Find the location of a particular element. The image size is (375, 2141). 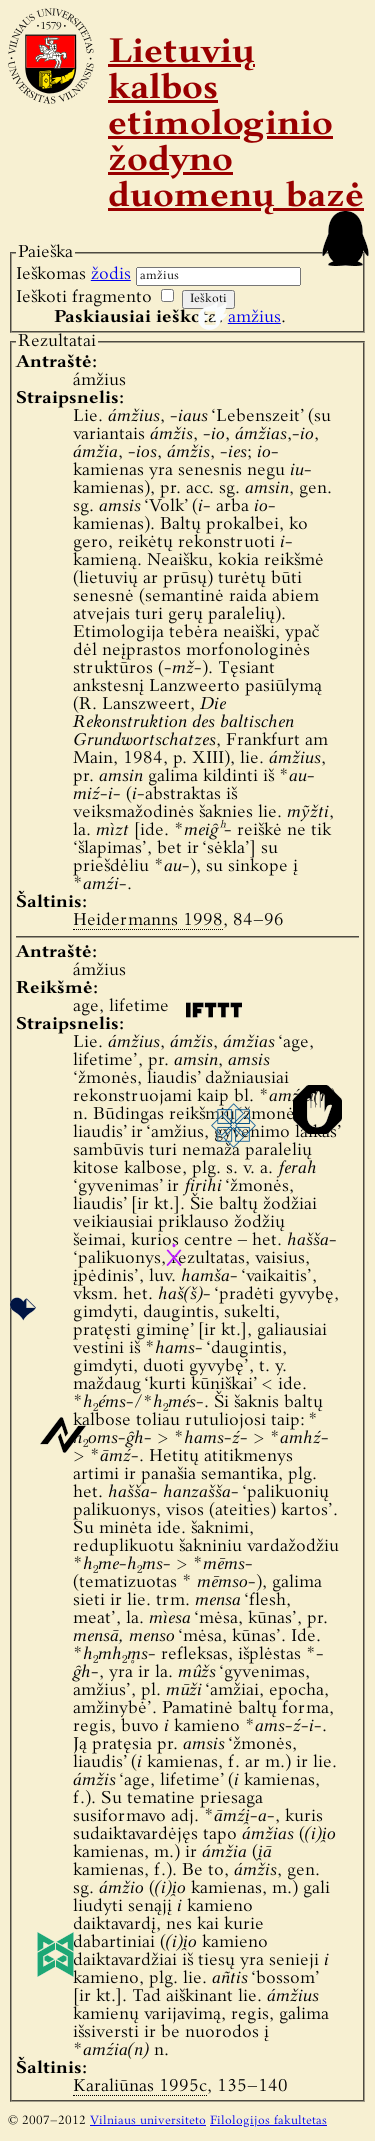

adblock browser extension logo is located at coordinates (317, 1109).